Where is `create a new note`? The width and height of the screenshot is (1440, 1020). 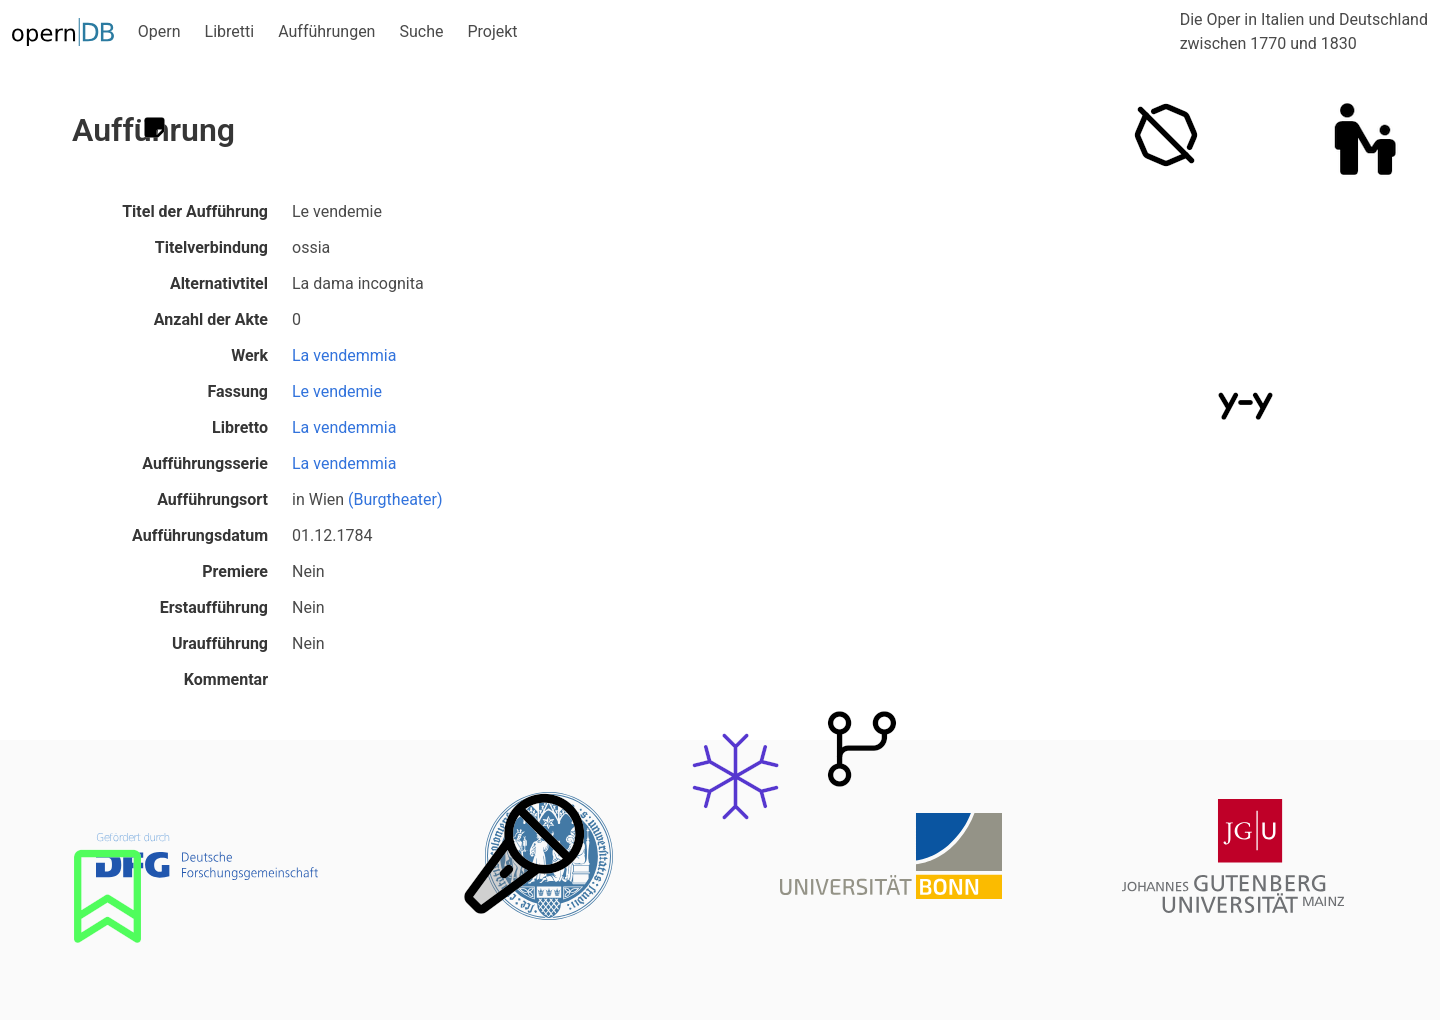
create a new note is located at coordinates (154, 127).